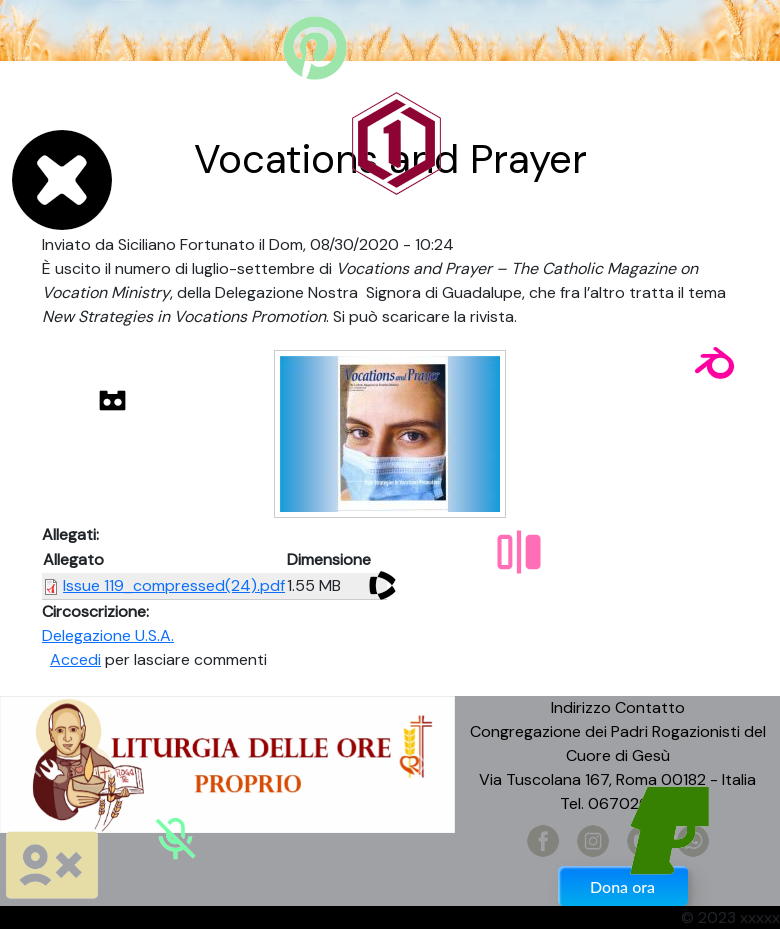 This screenshot has height=929, width=780. Describe the element at coordinates (52, 865) in the screenshot. I see `indicates an expired pass or credential` at that location.